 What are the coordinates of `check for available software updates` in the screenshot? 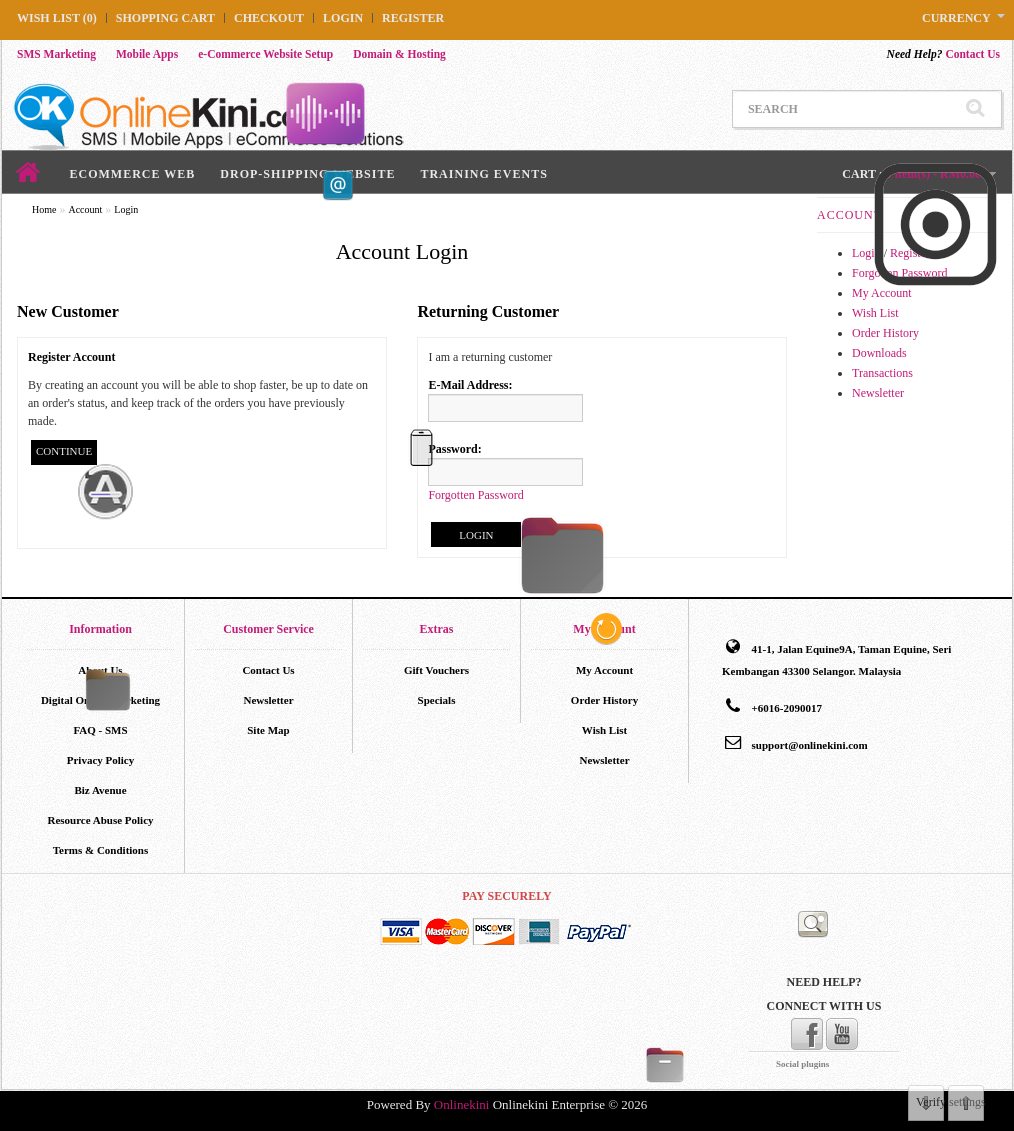 It's located at (105, 491).